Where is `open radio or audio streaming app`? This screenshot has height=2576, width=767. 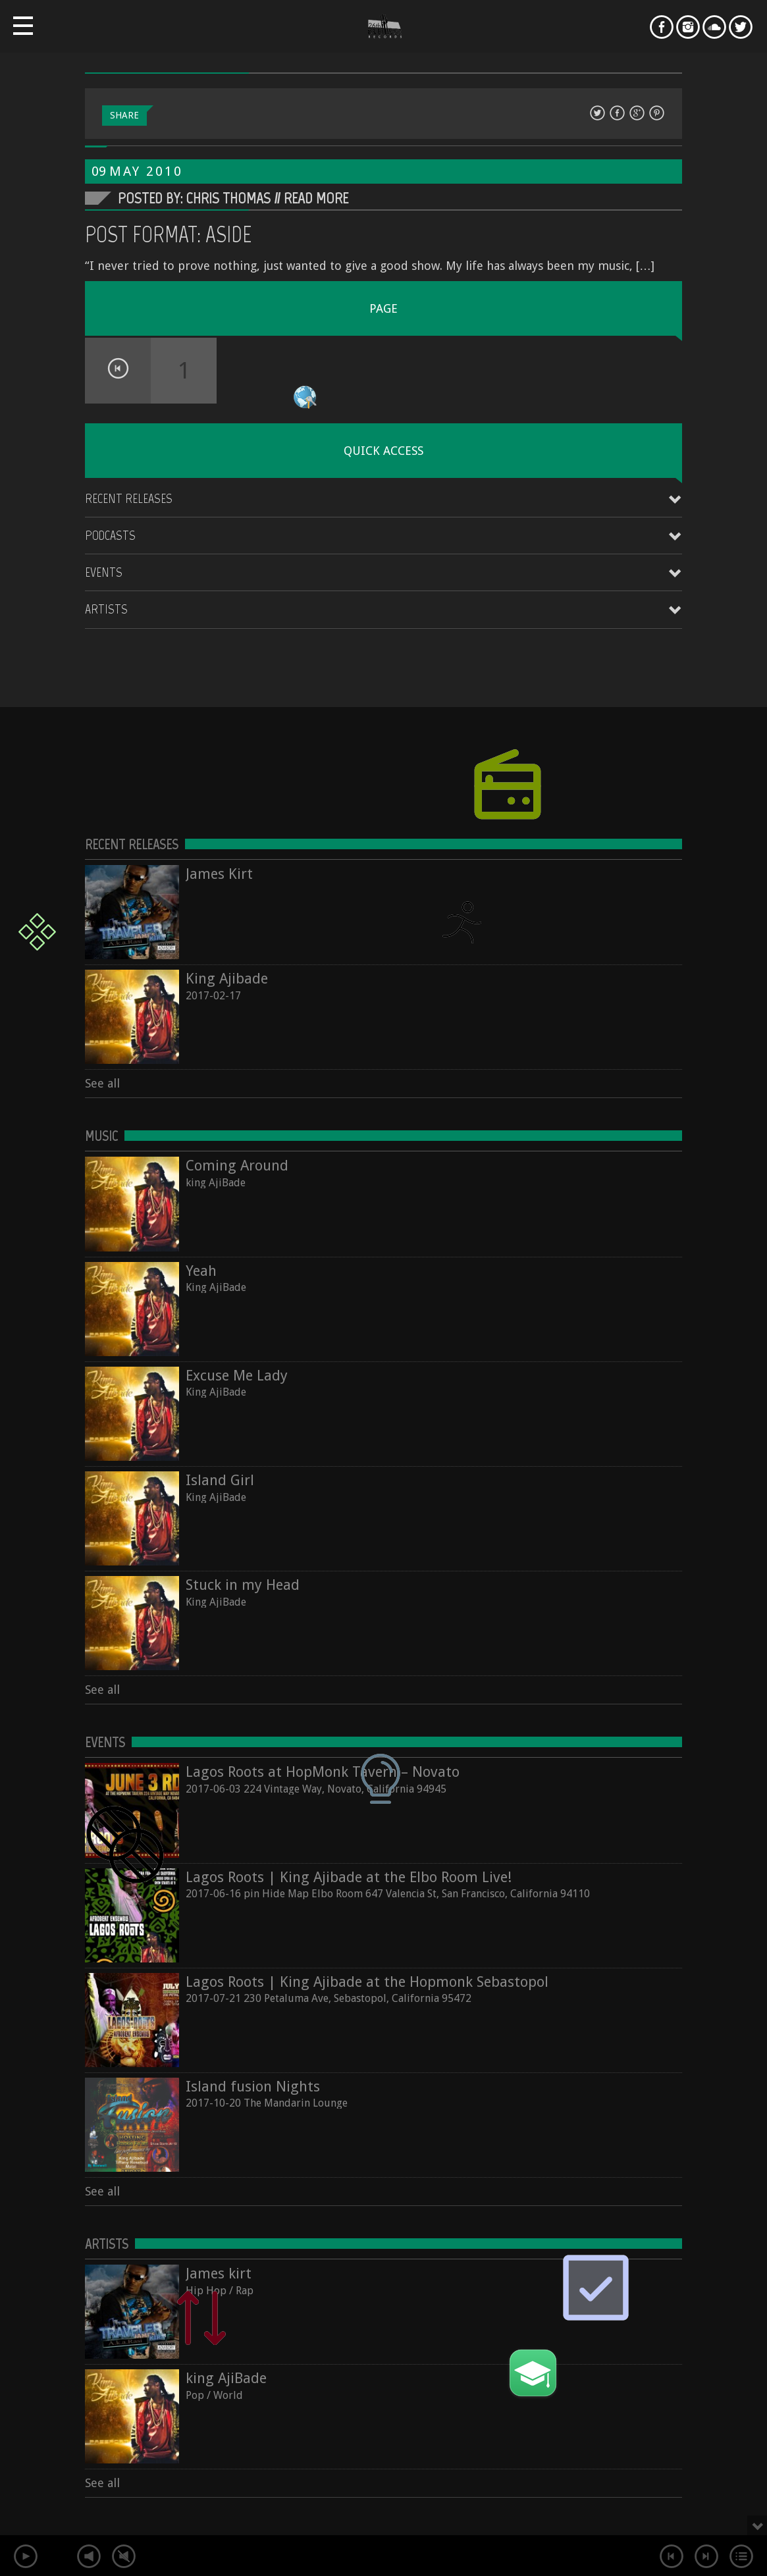
open radio or audio streaming app is located at coordinates (508, 786).